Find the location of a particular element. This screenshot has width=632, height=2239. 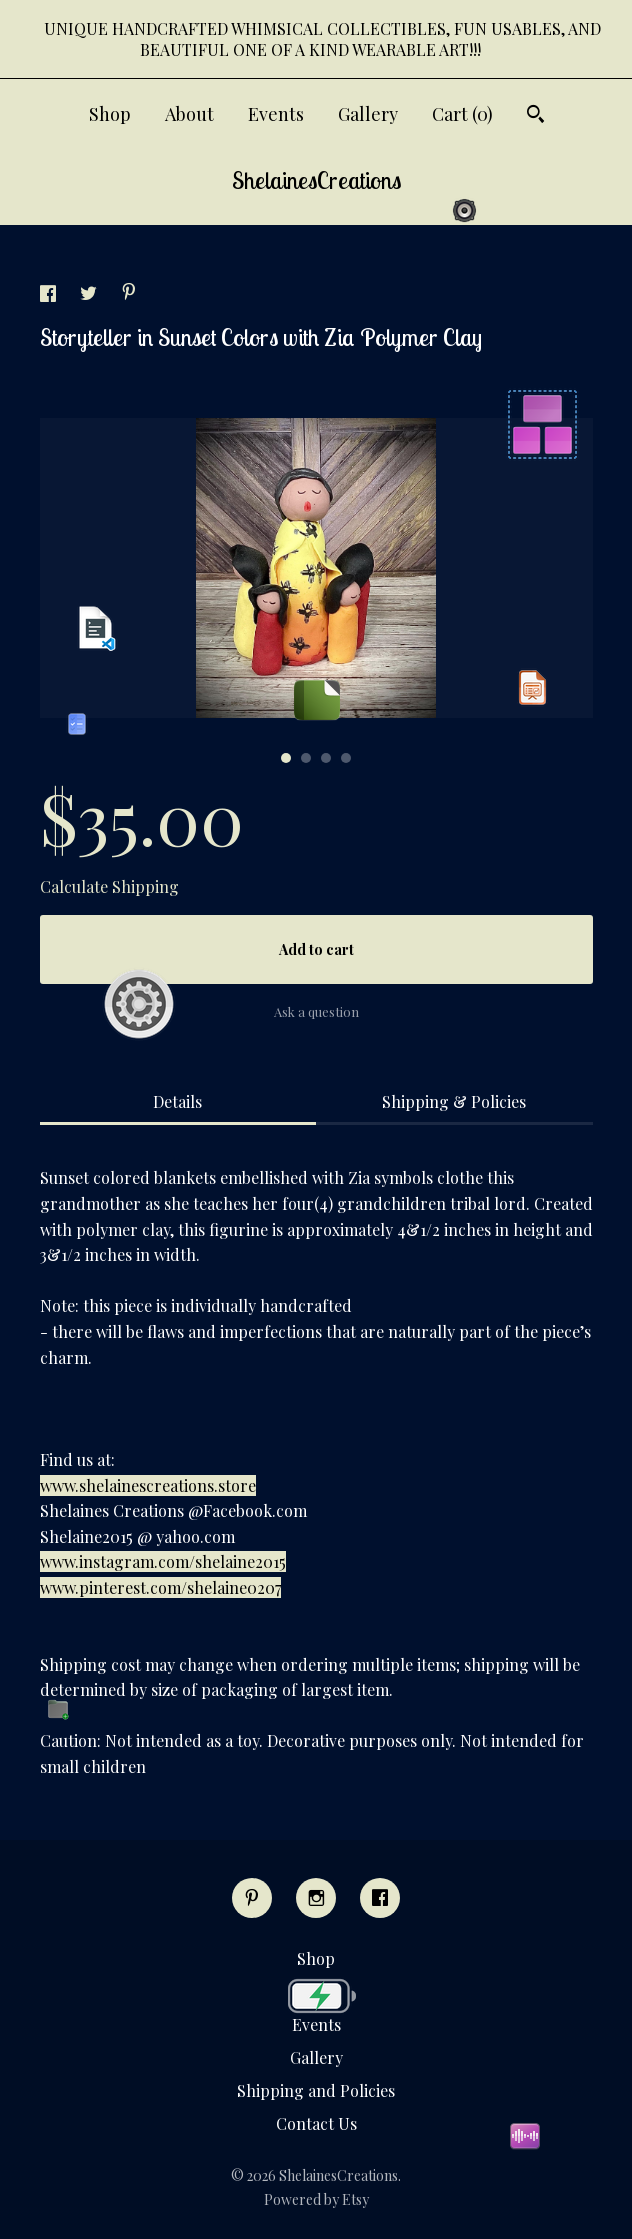

adjust speaker or audio output volume is located at coordinates (464, 210).